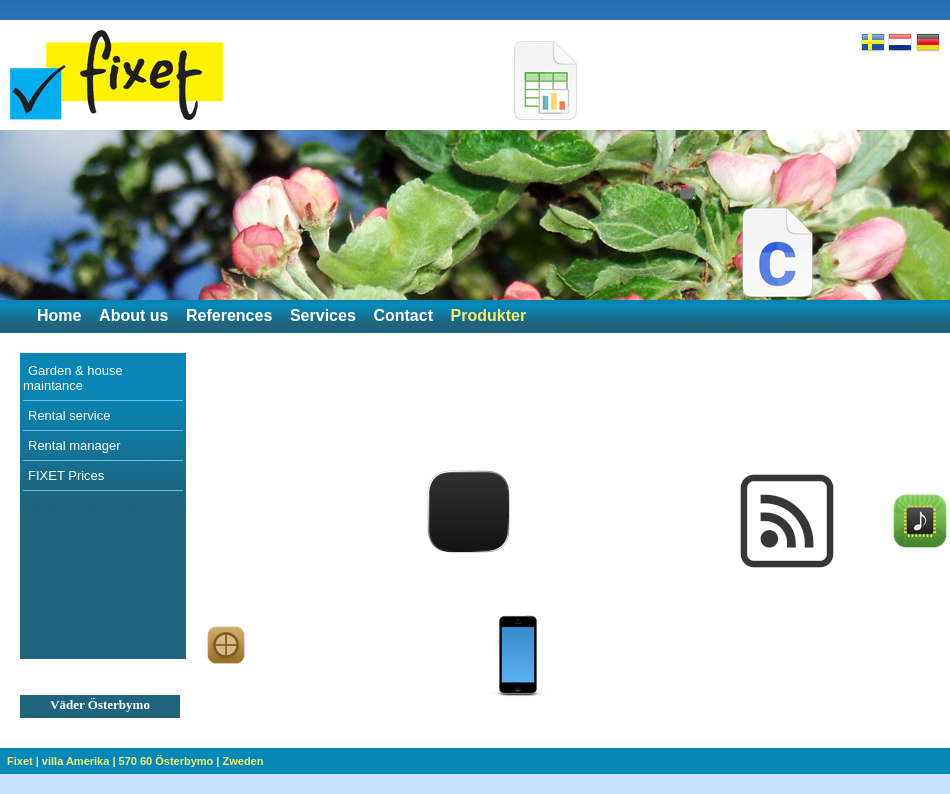  Describe the element at coordinates (545, 80) in the screenshot. I see `open a spreadsheet file` at that location.